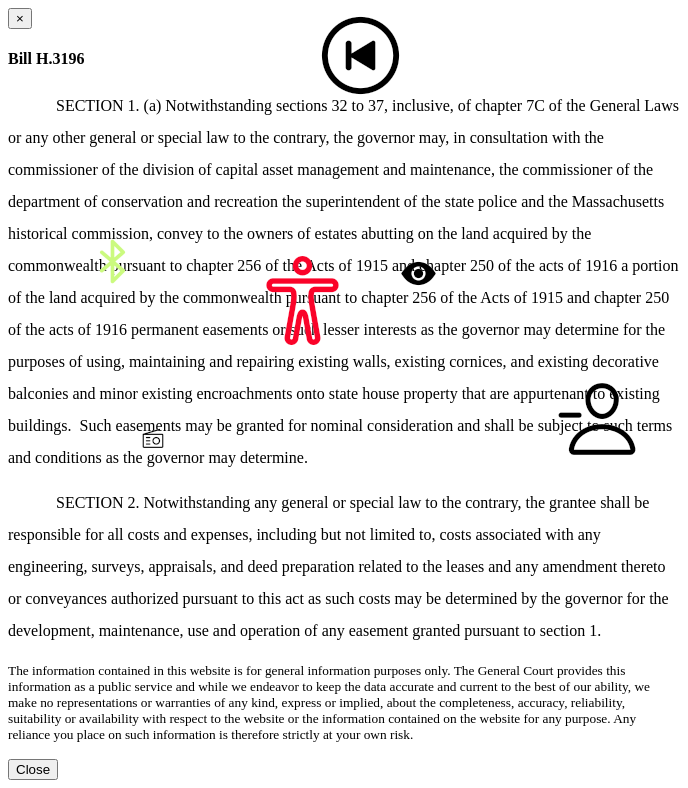  Describe the element at coordinates (360, 55) in the screenshot. I see `skip to previous track` at that location.